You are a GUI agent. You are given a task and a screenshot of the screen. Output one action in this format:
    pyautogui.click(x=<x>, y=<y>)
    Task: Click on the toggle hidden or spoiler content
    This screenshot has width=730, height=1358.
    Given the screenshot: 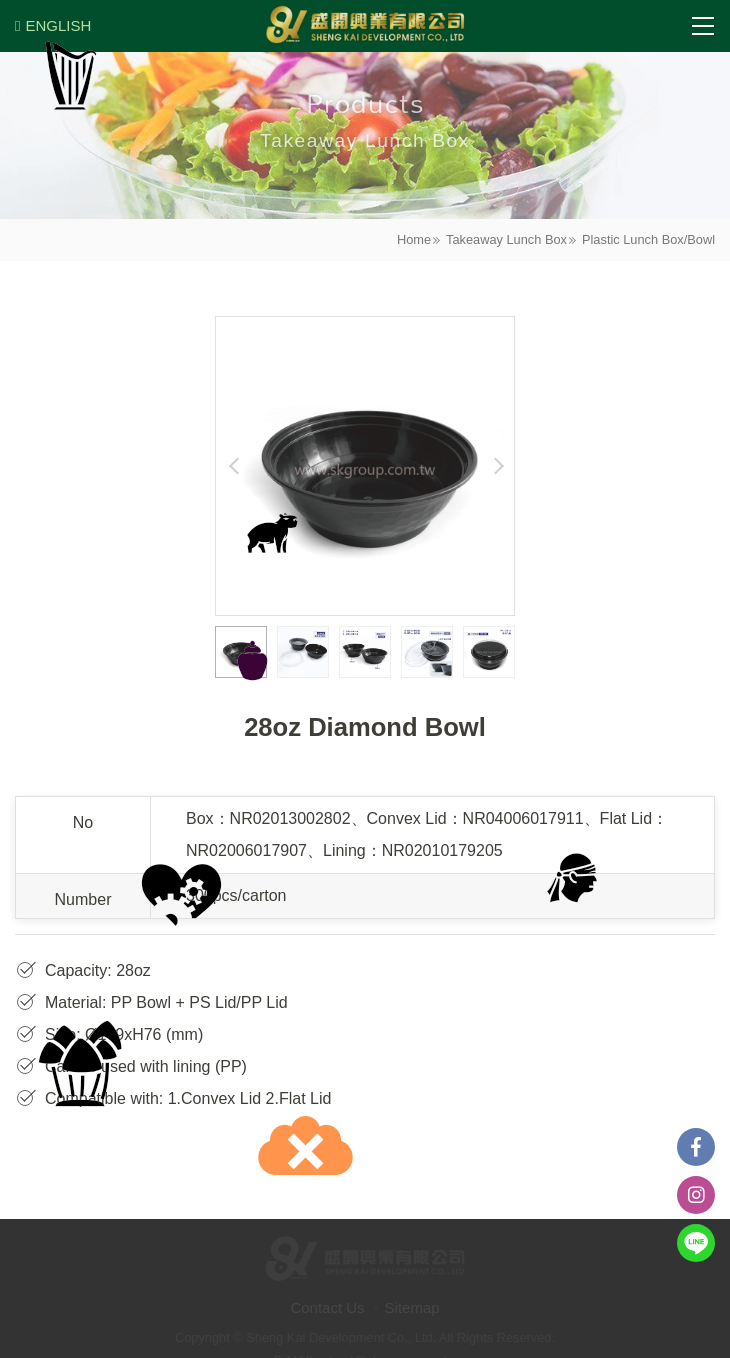 What is the action you would take?
    pyautogui.click(x=572, y=878)
    